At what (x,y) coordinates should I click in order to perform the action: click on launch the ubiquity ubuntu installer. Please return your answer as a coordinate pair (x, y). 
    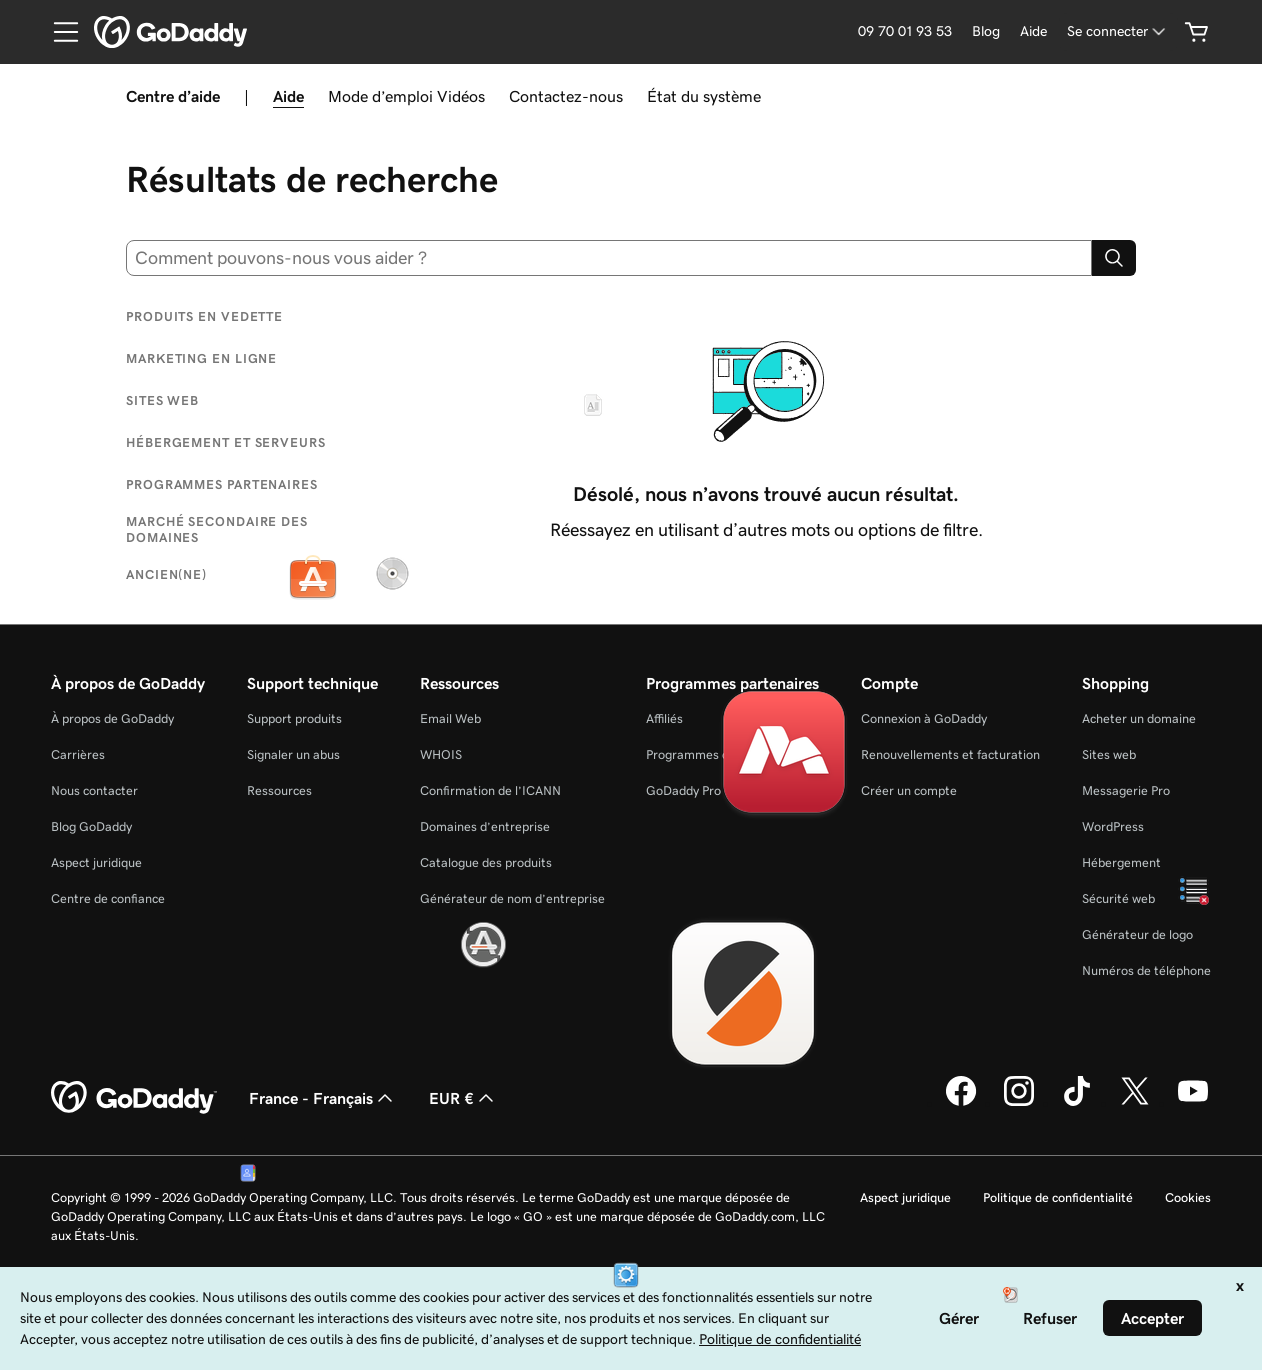
    Looking at the image, I should click on (1011, 1295).